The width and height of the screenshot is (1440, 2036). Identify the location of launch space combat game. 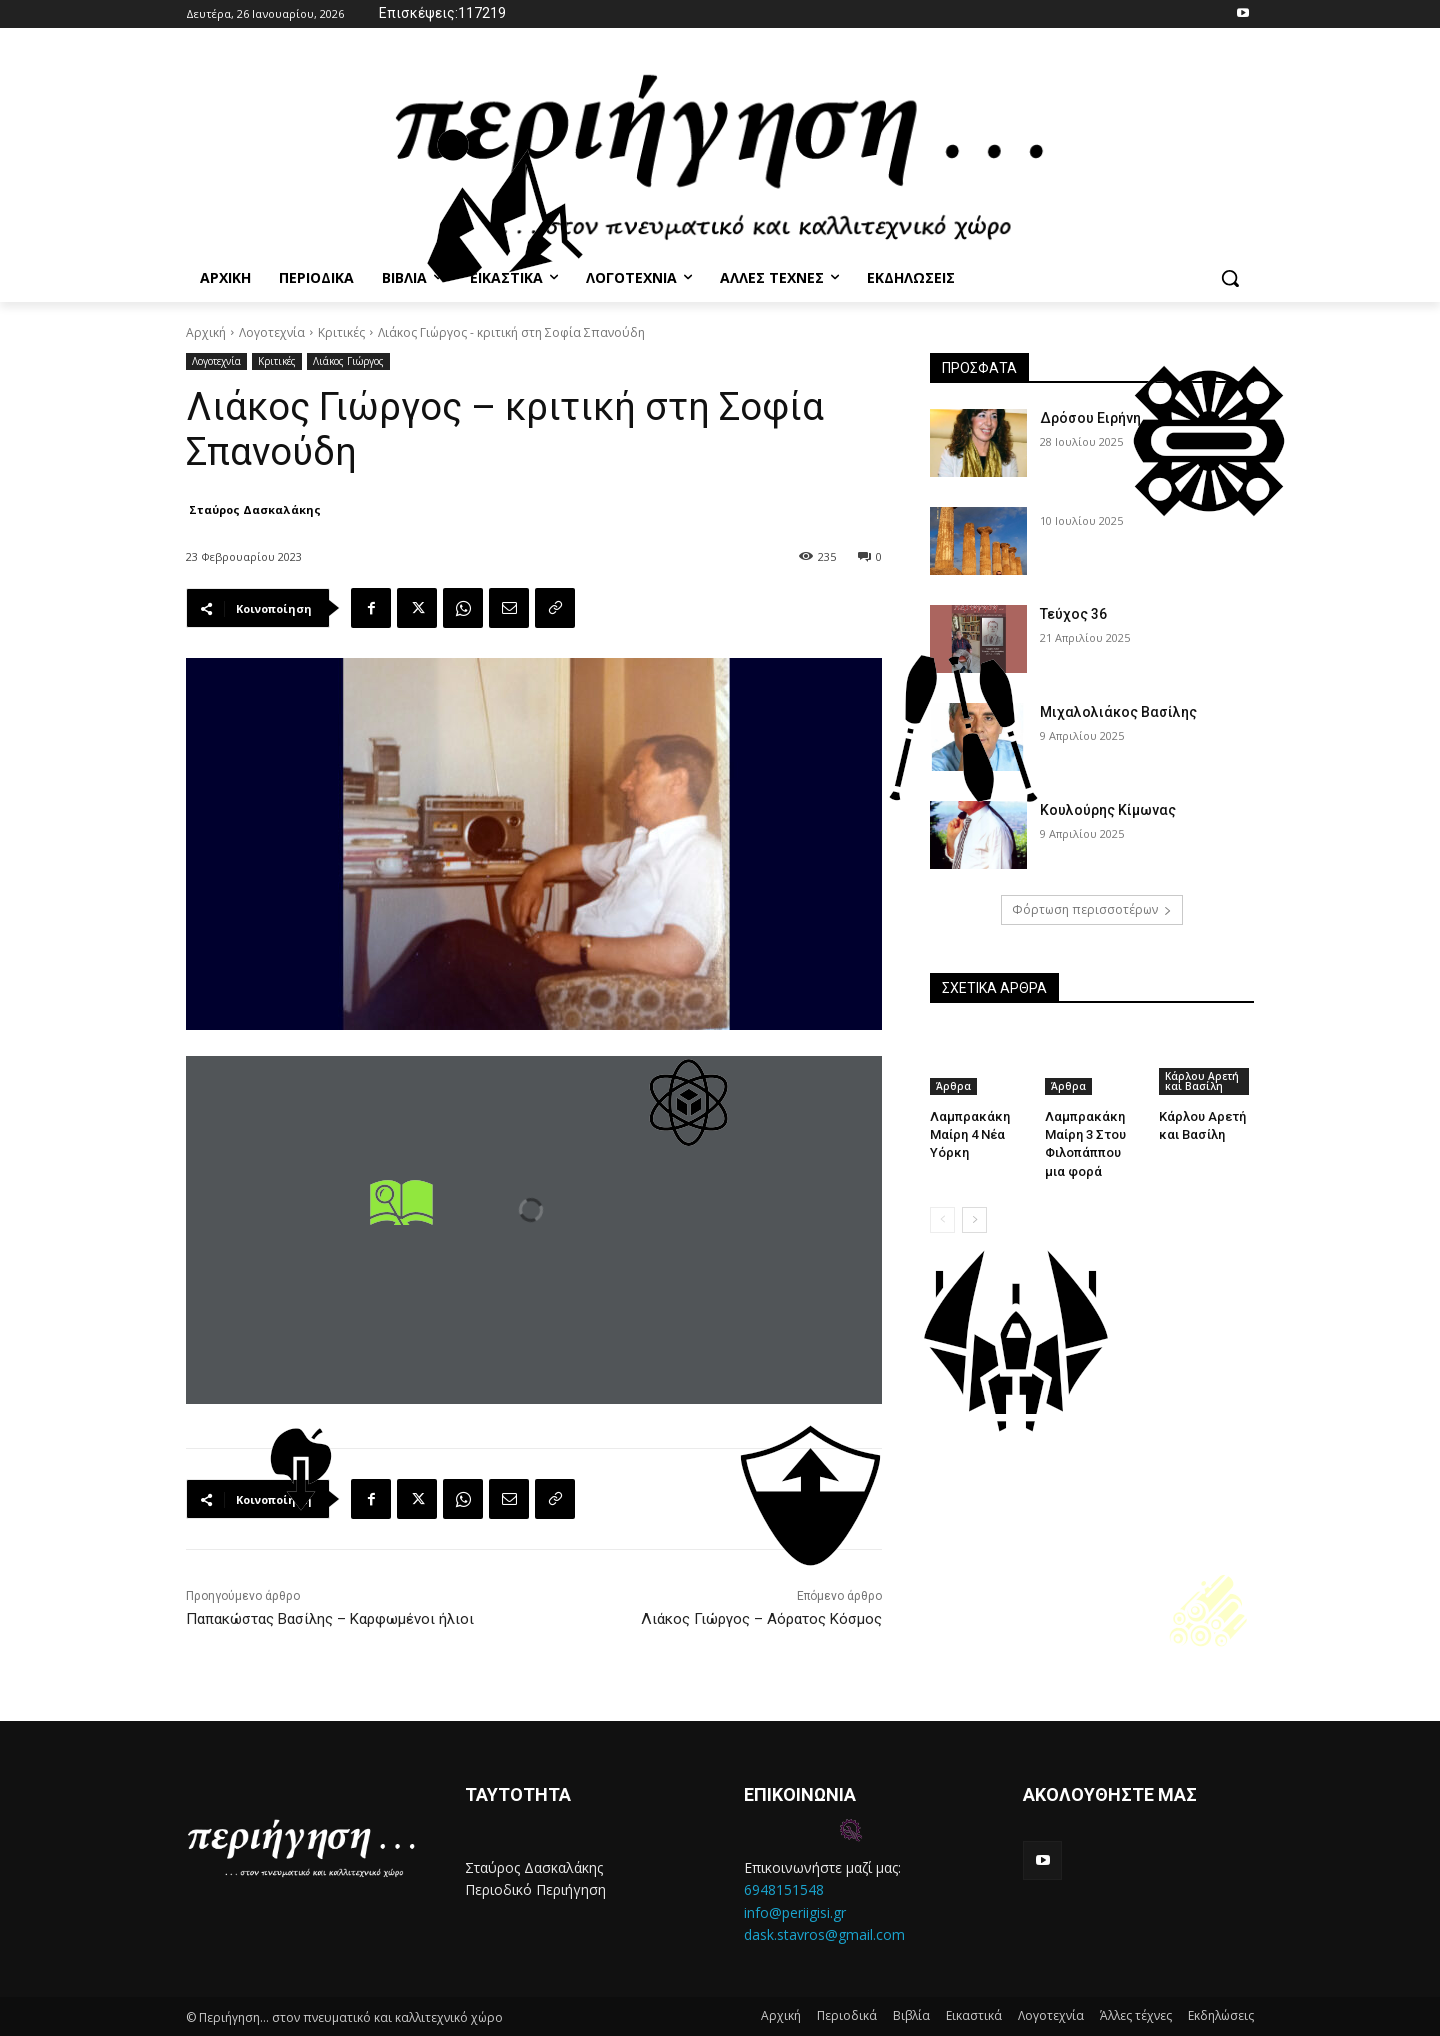
(1016, 1341).